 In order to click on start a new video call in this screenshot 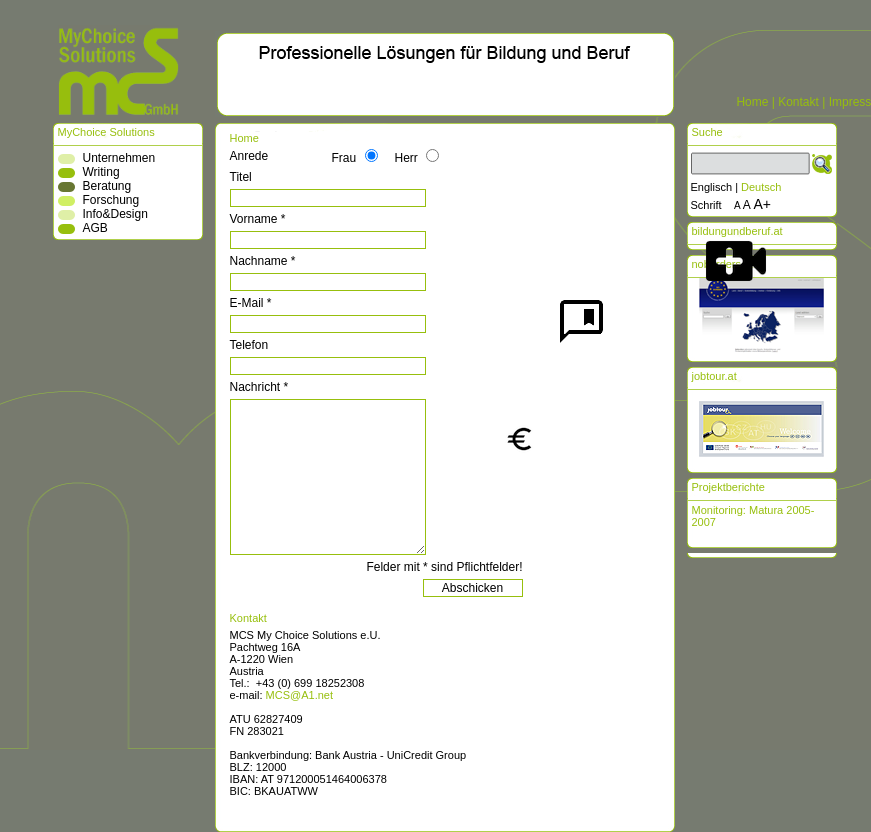, I will do `click(736, 261)`.